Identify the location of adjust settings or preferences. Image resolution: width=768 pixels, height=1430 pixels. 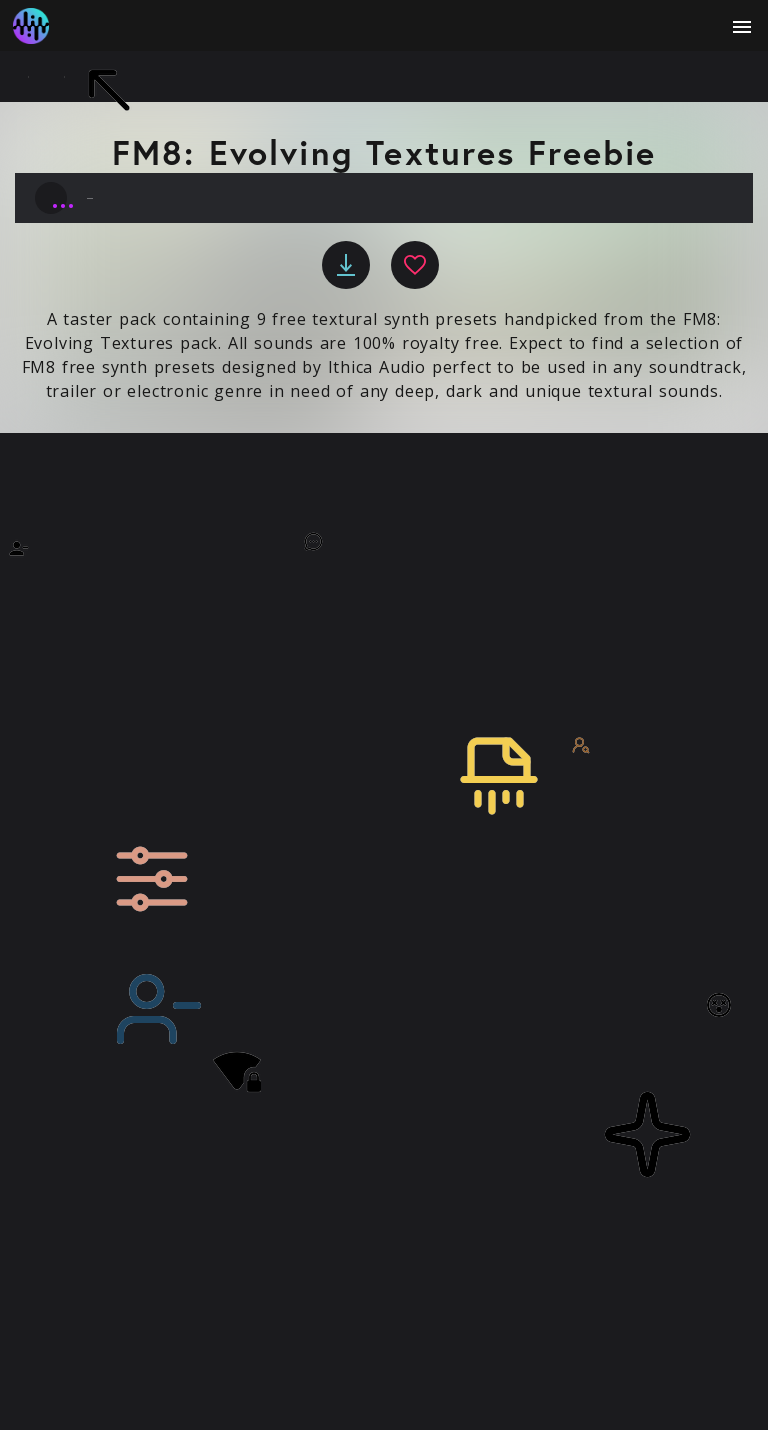
(152, 879).